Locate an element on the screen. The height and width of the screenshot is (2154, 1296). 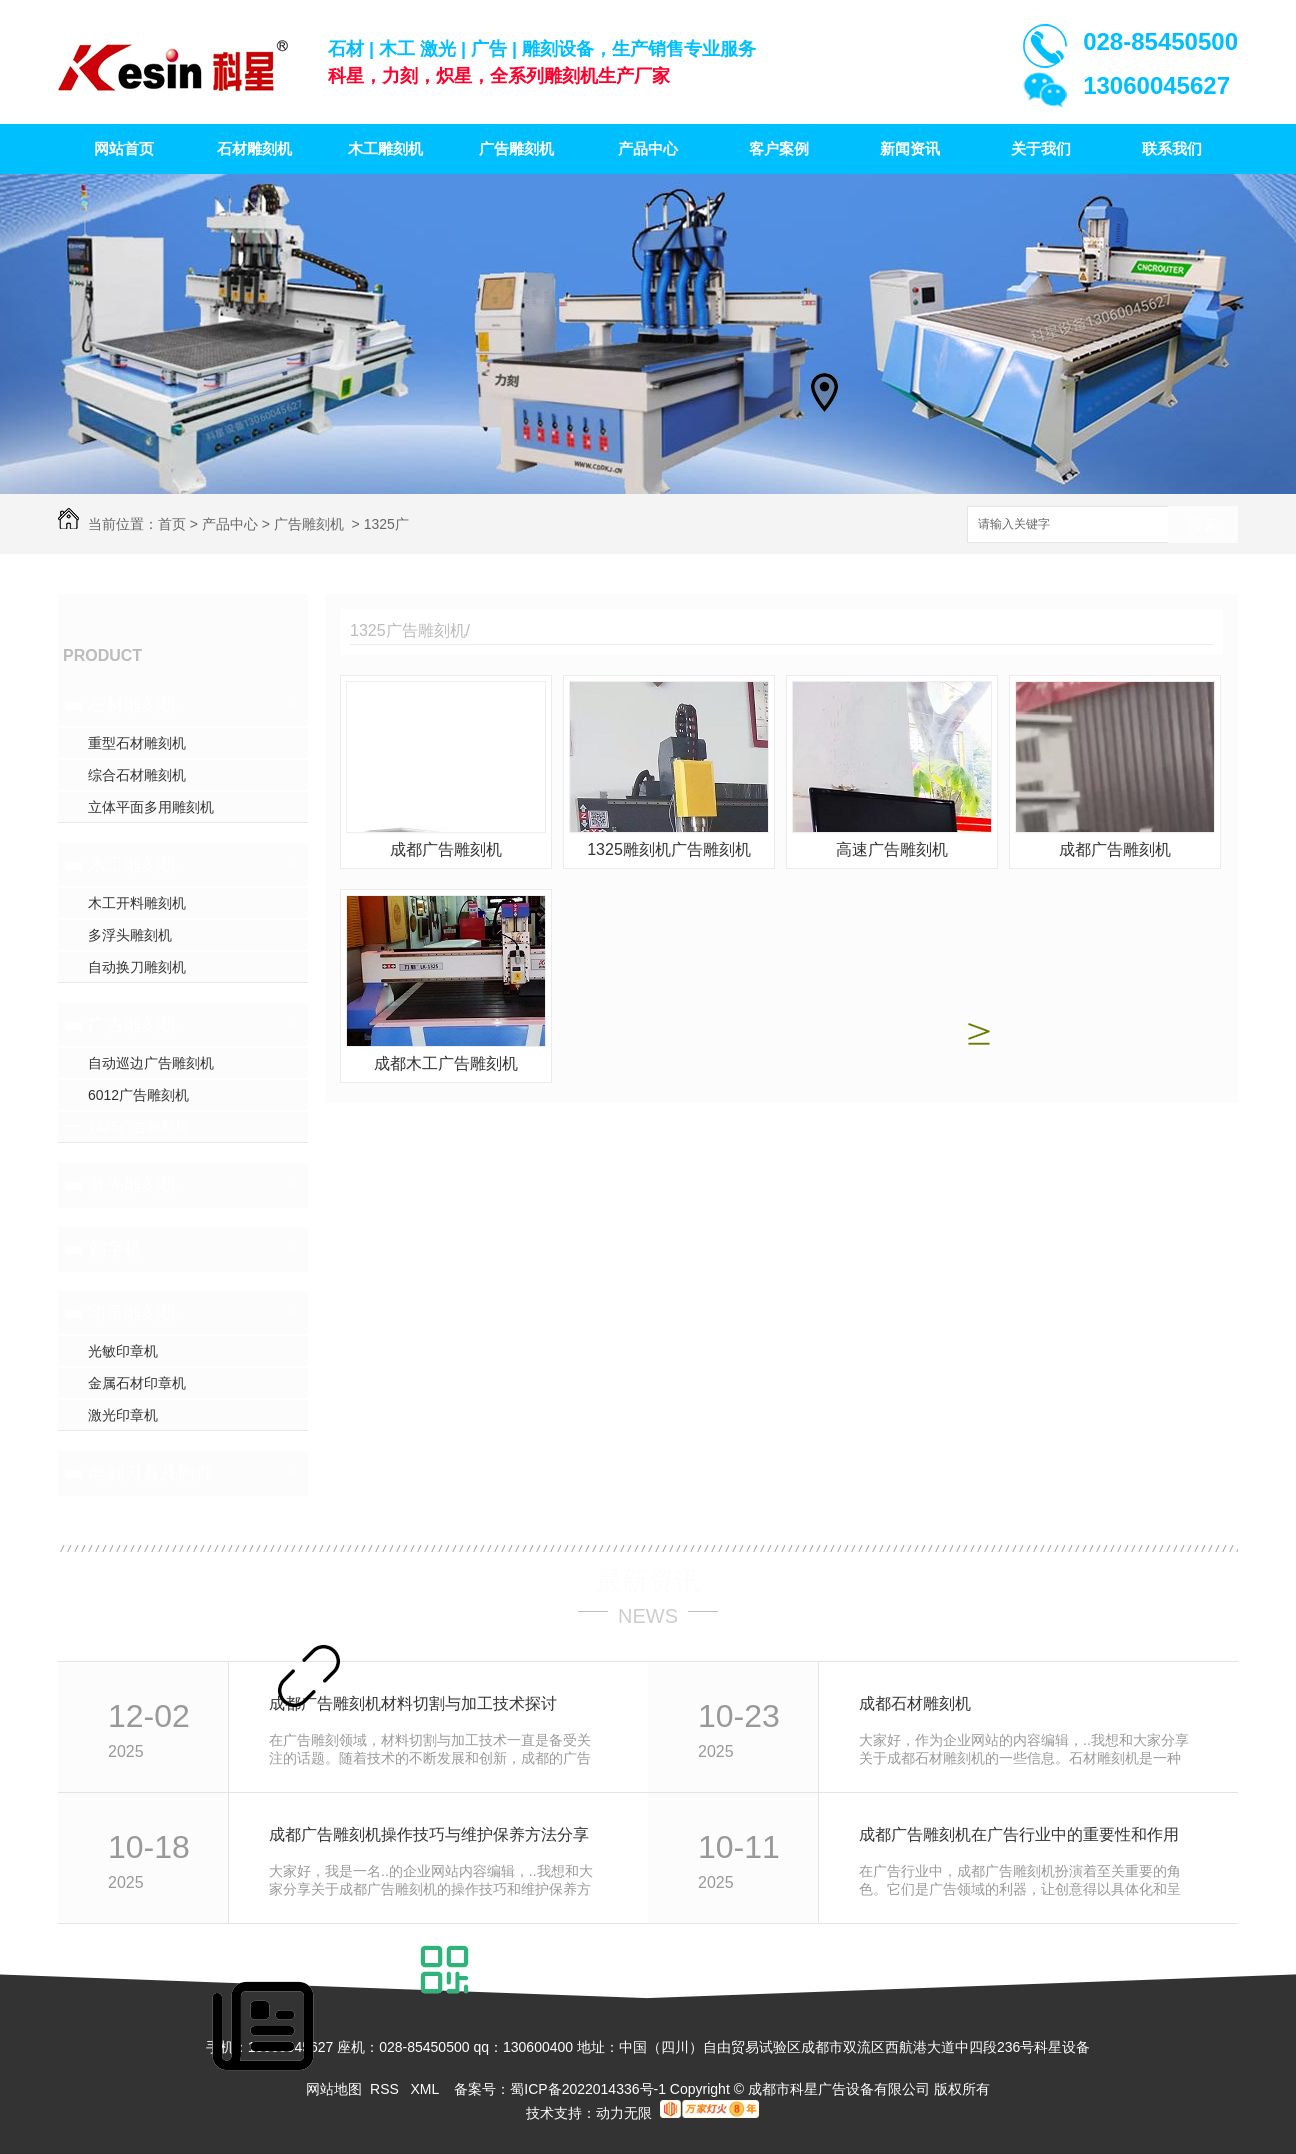
scan or display a QR code is located at coordinates (444, 1969).